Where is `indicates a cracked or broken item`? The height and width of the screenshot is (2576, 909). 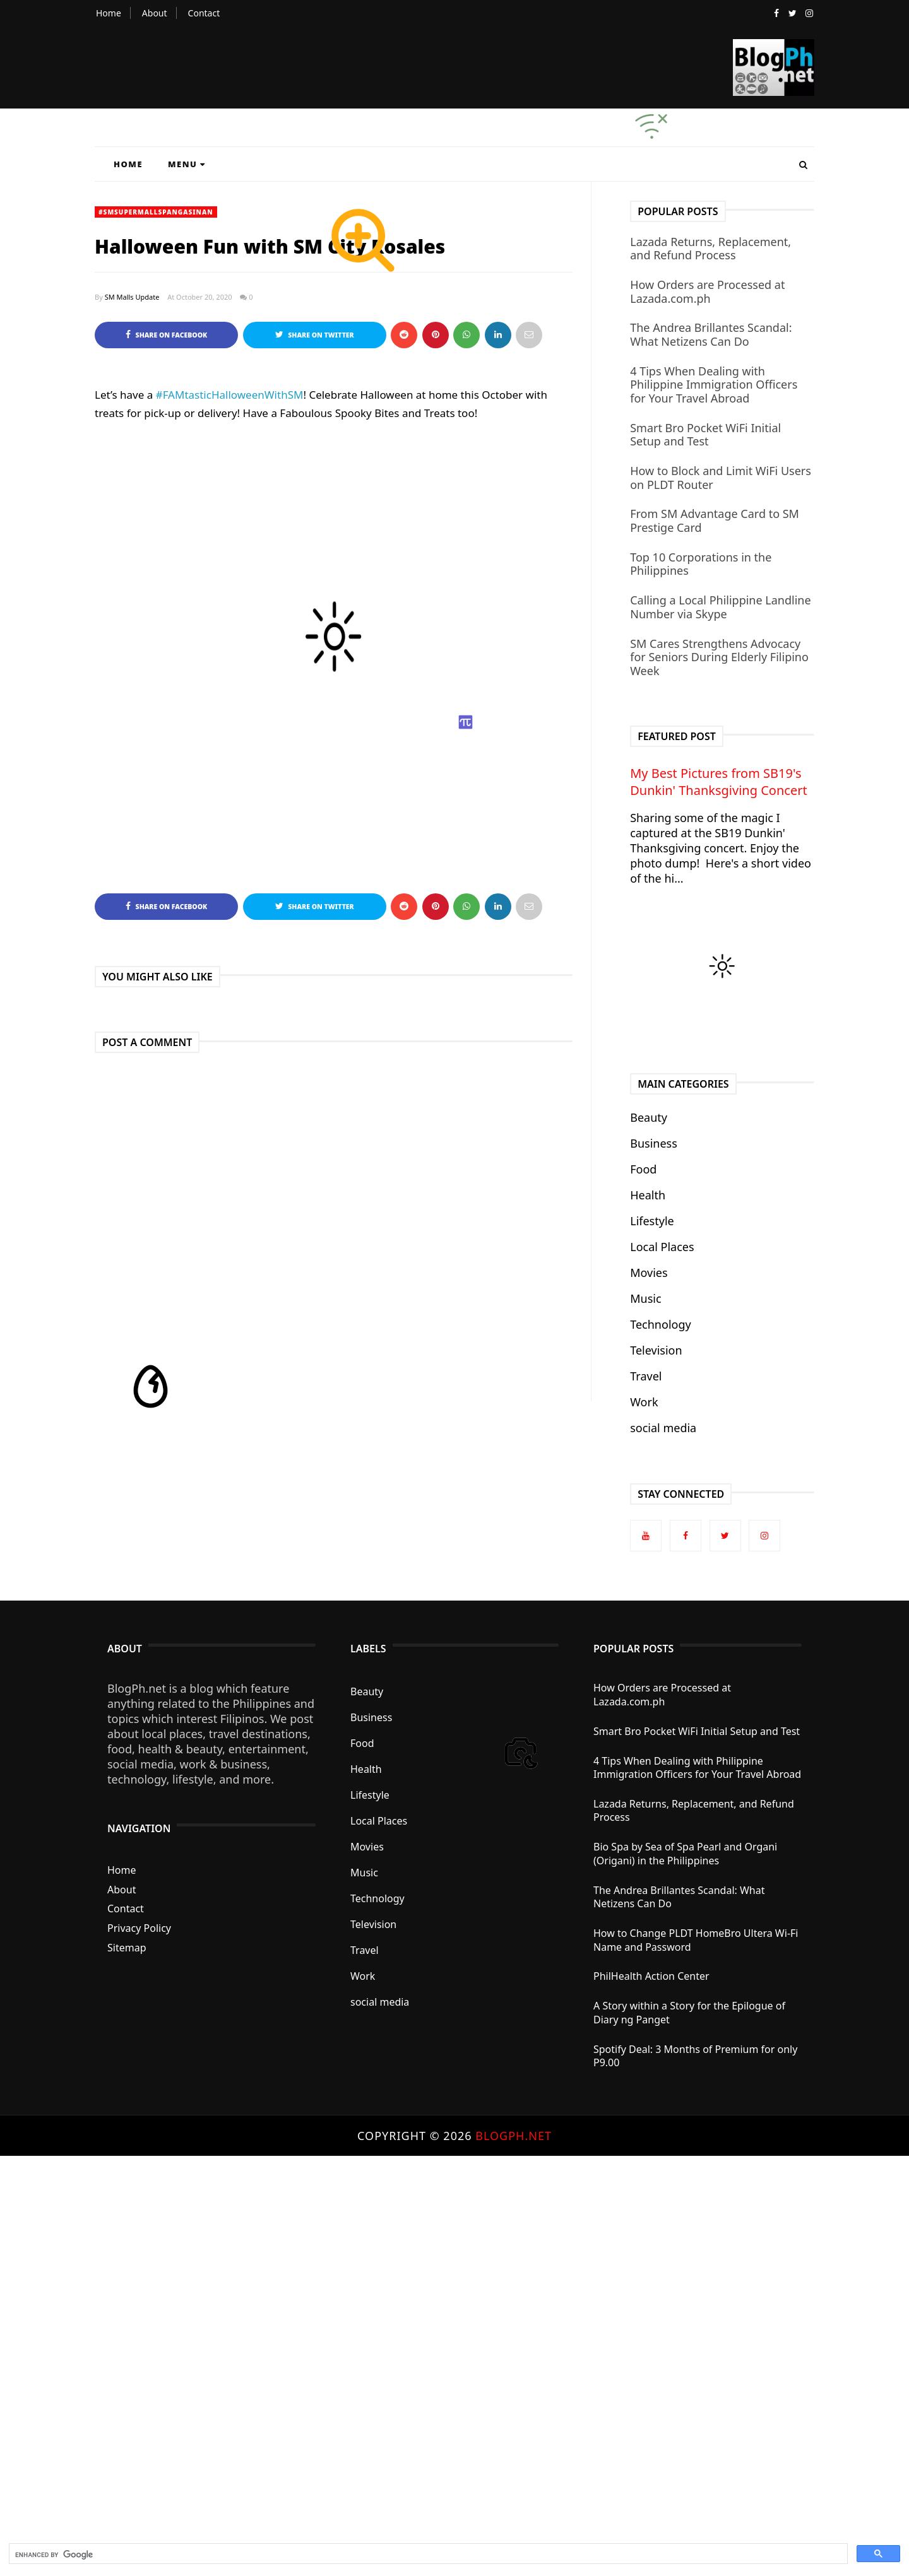 indicates a cracked or broken item is located at coordinates (150, 1386).